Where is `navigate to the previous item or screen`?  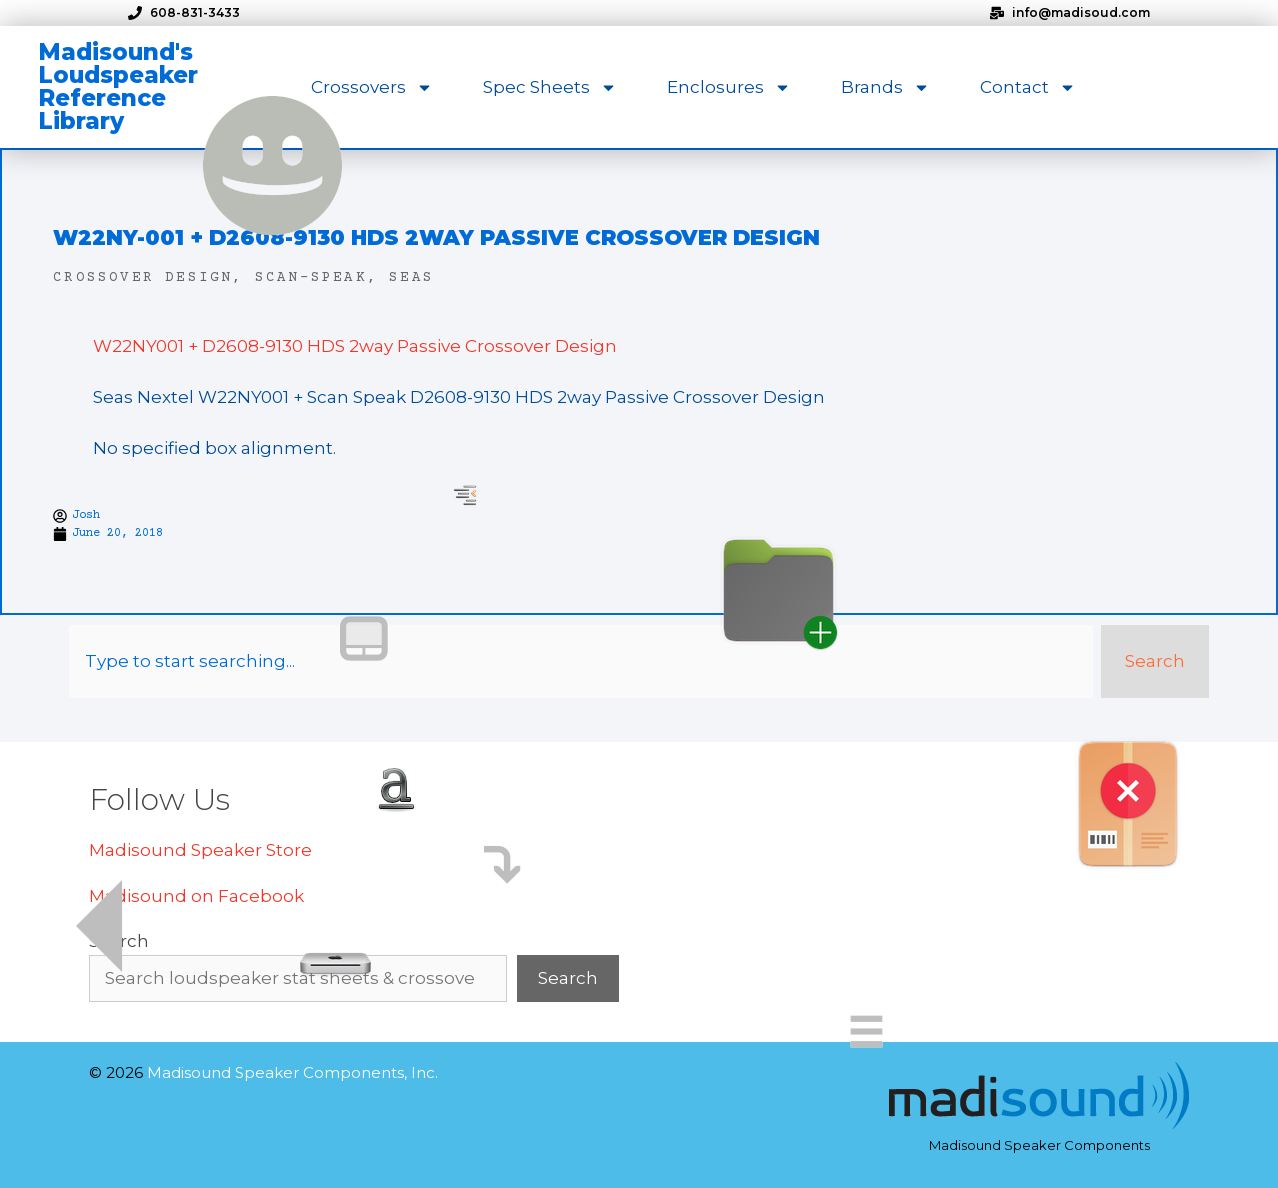
navigate to the previous item or screen is located at coordinates (103, 926).